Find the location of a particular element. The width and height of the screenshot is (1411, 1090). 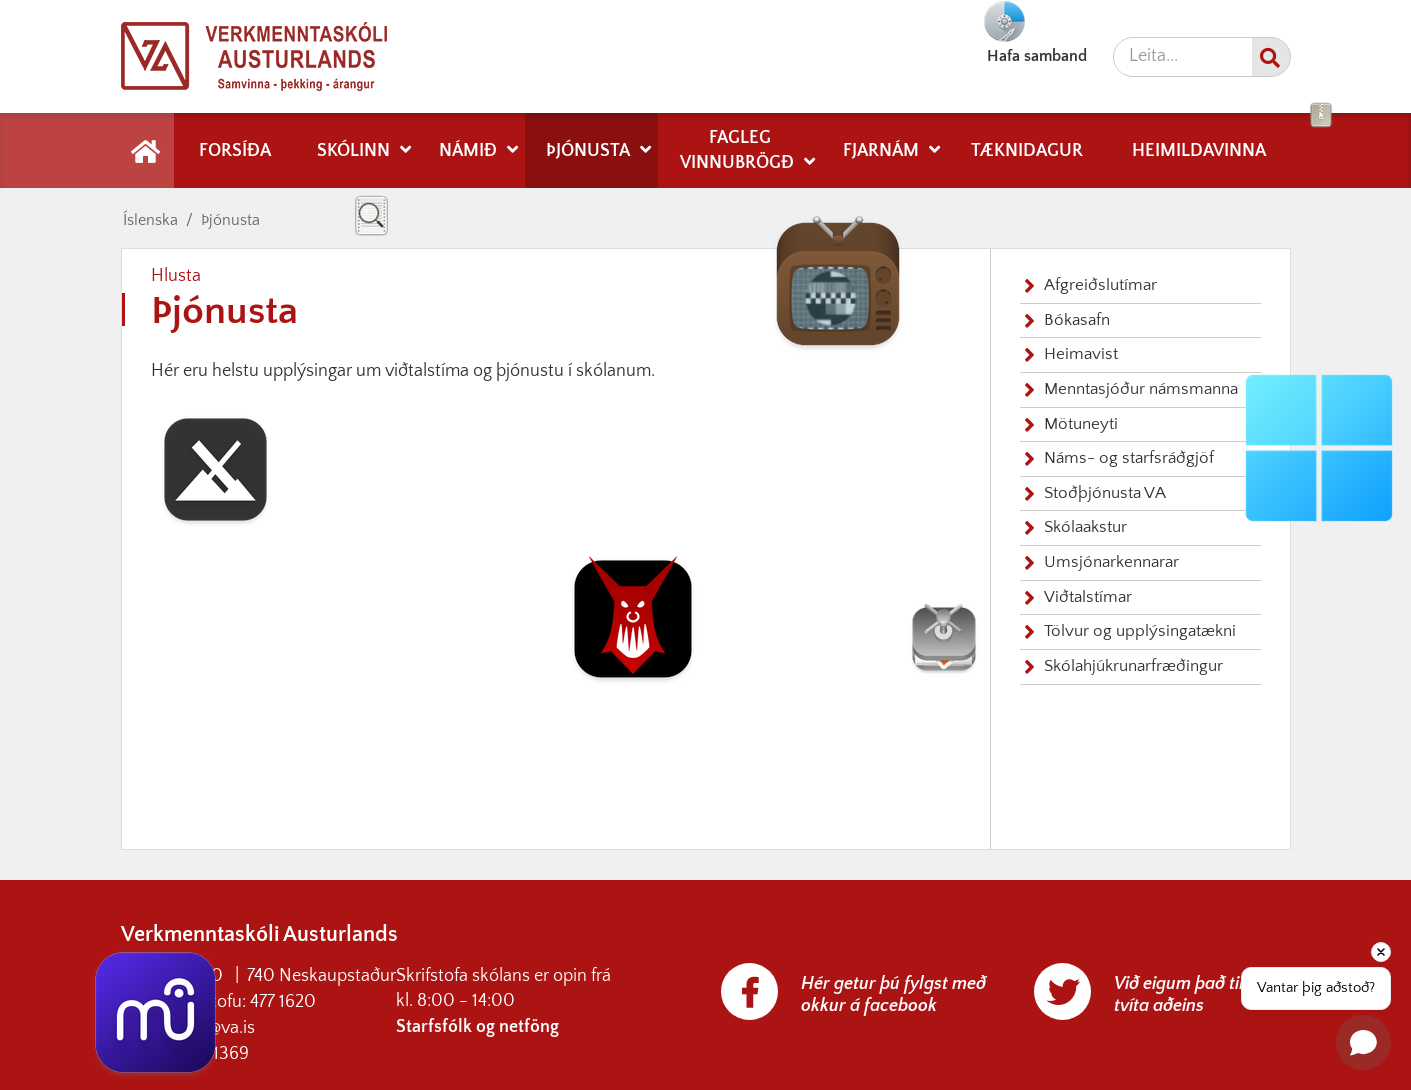

launch dungeon keeper game is located at coordinates (633, 619).